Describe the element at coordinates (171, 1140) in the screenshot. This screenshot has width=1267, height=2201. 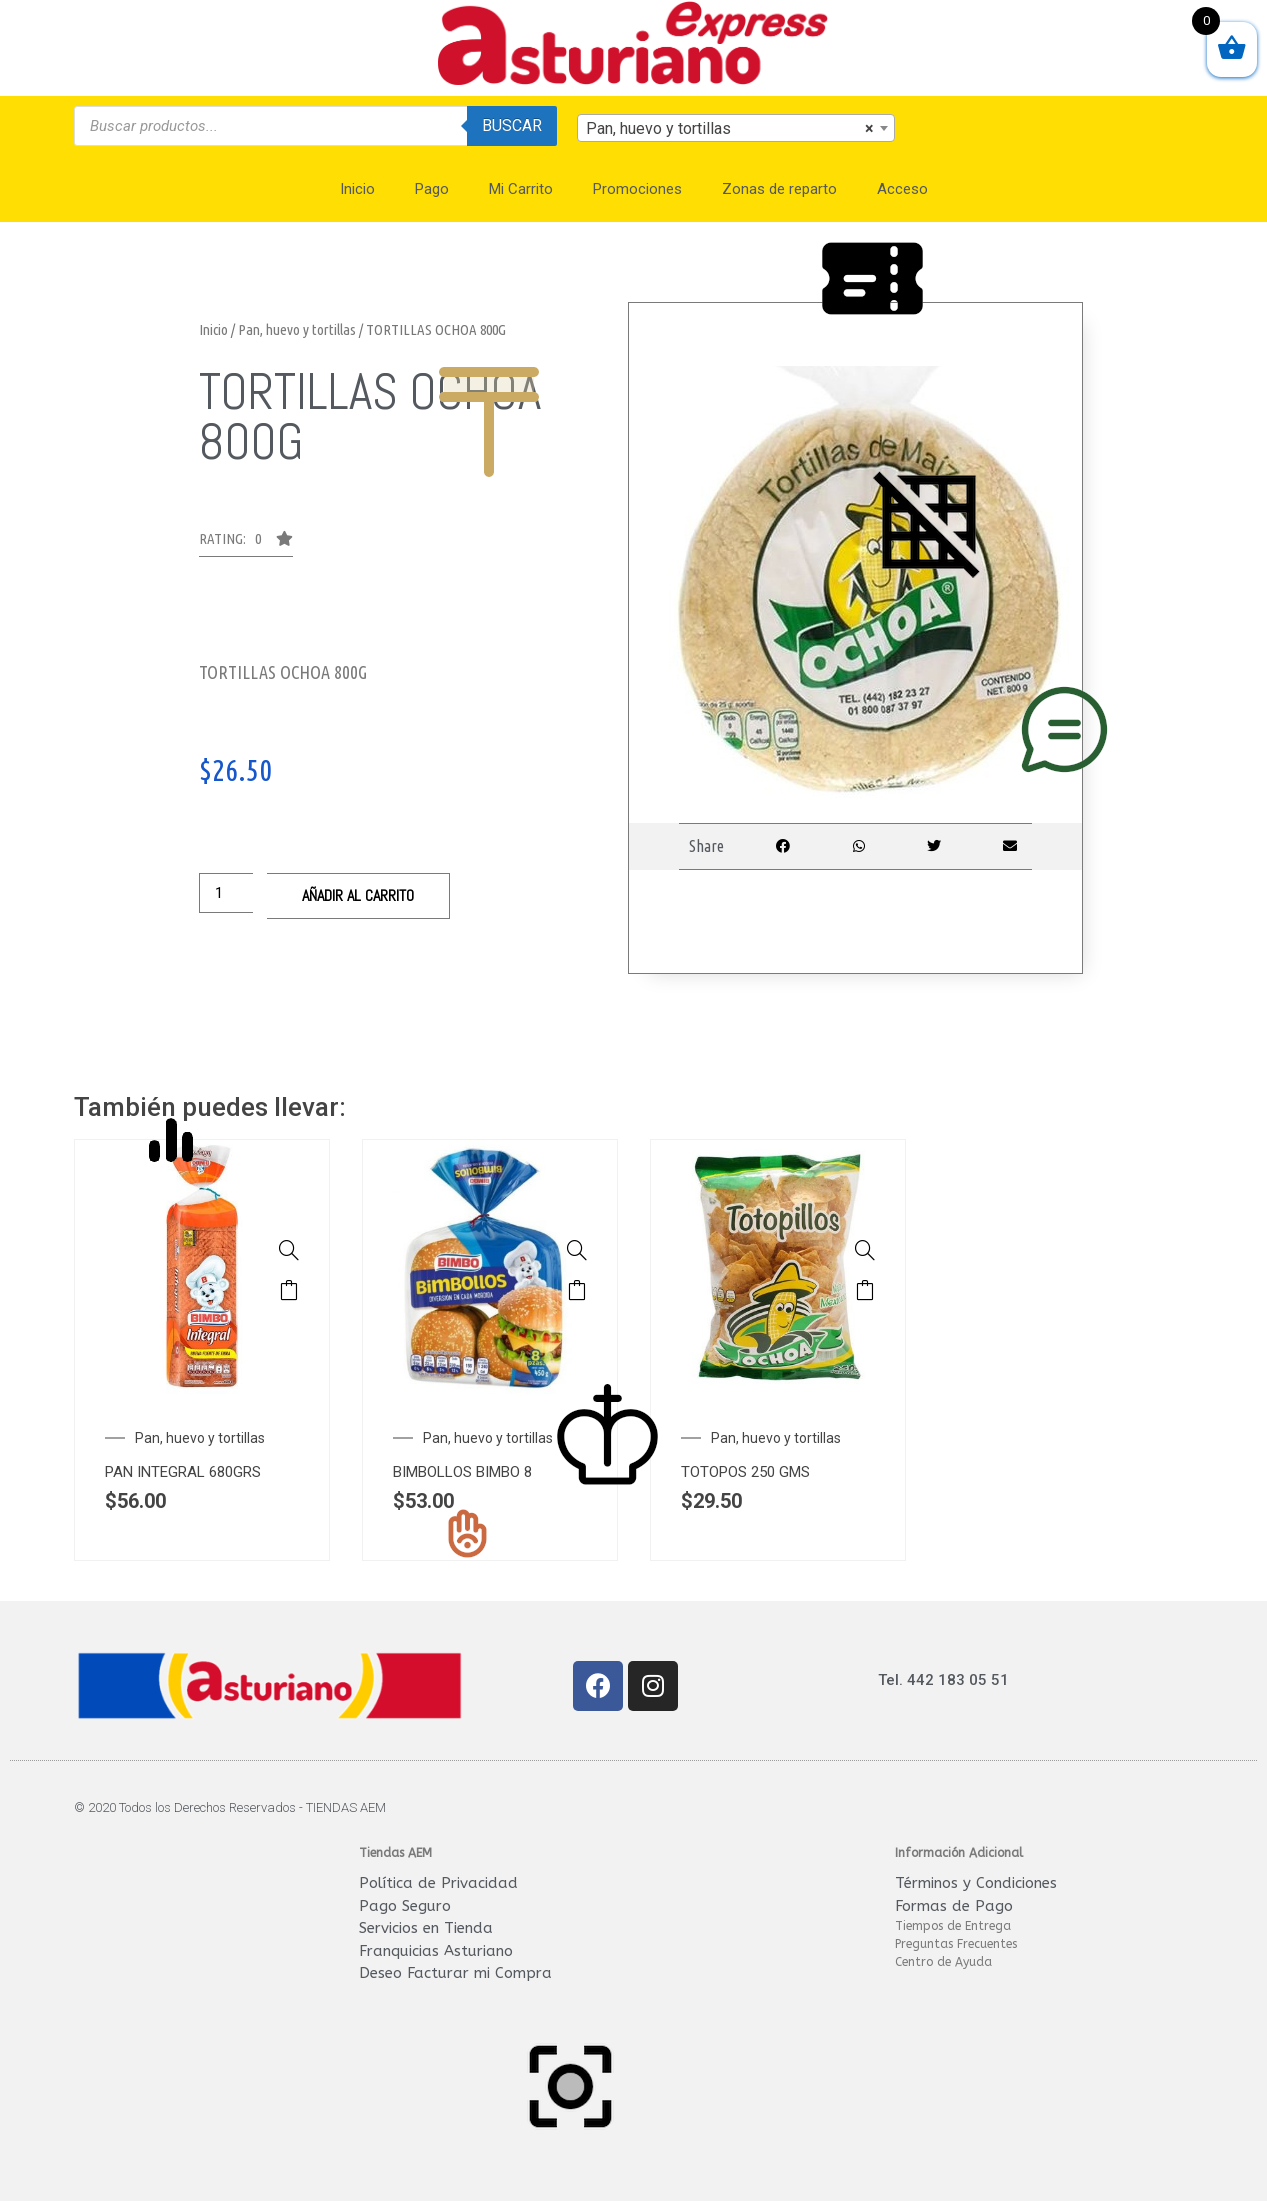
I see `adjust audio equalizer settings` at that location.